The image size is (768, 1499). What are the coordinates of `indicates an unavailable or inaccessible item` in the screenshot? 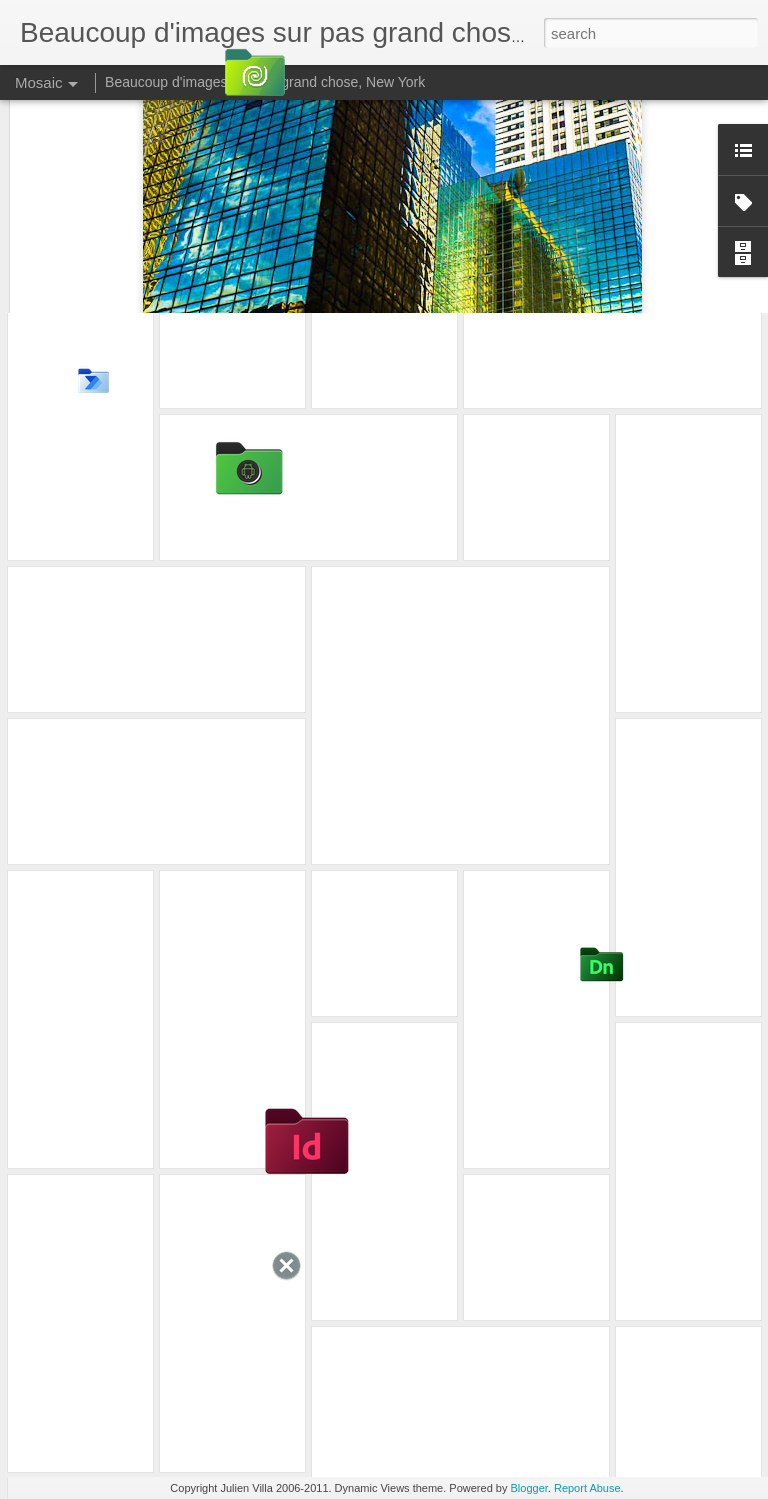 It's located at (286, 1265).